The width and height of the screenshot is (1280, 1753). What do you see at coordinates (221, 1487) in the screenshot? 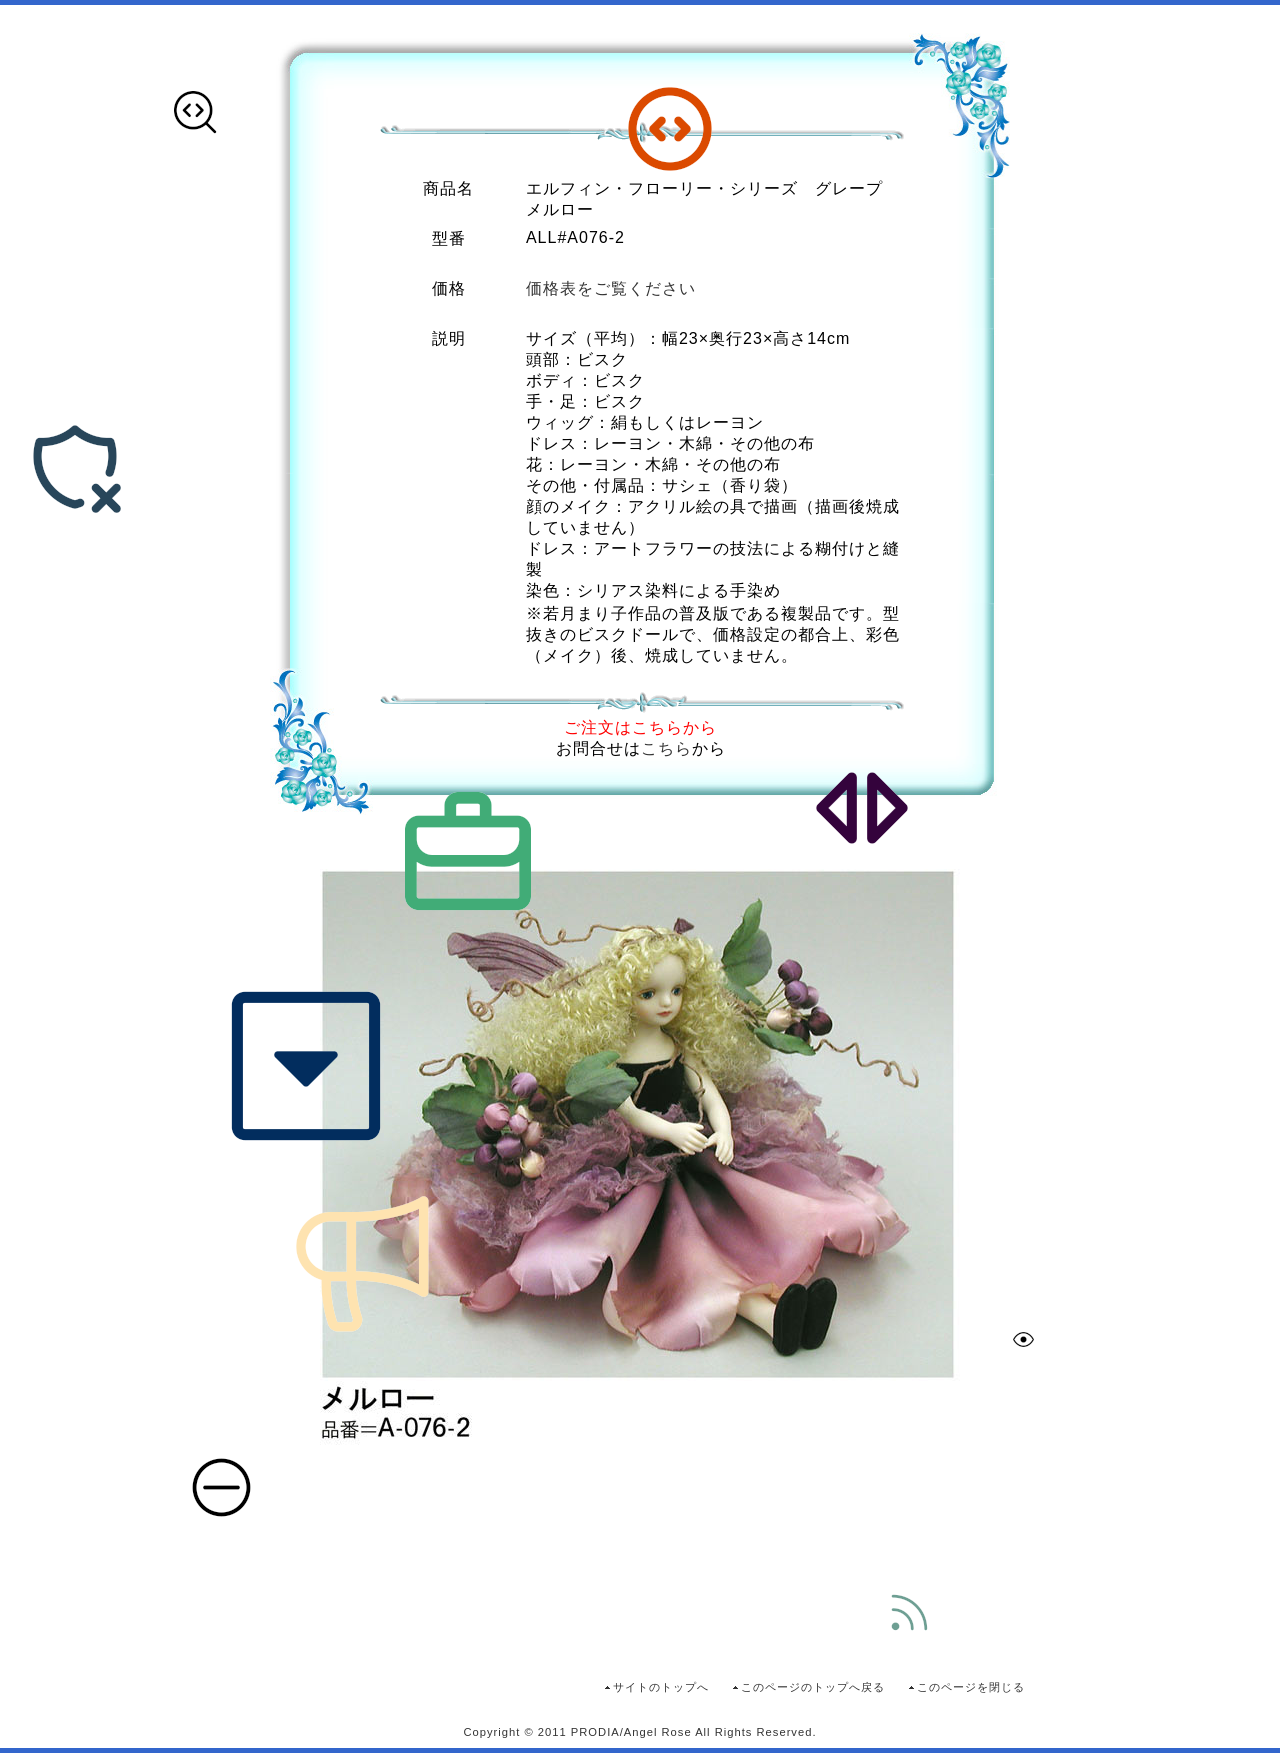
I see `indicates access is restricted or blocked` at bounding box center [221, 1487].